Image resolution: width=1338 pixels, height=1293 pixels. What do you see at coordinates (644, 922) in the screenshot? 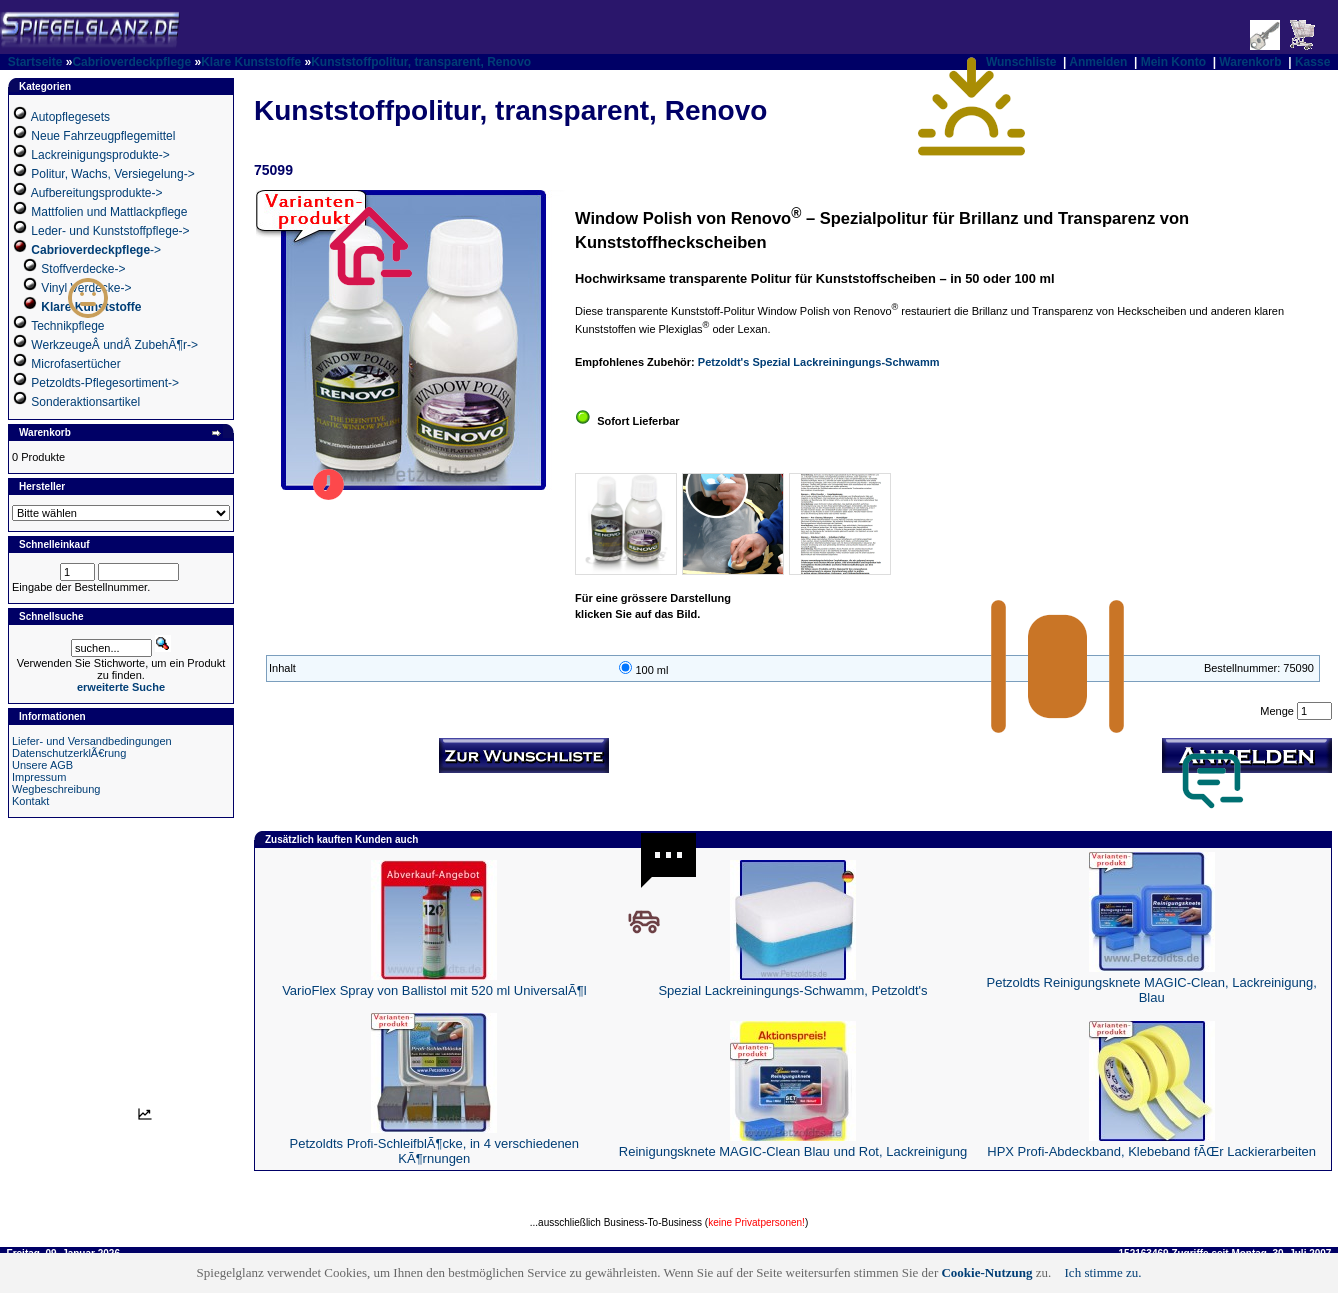
I see `select SUV as vehicle type` at bounding box center [644, 922].